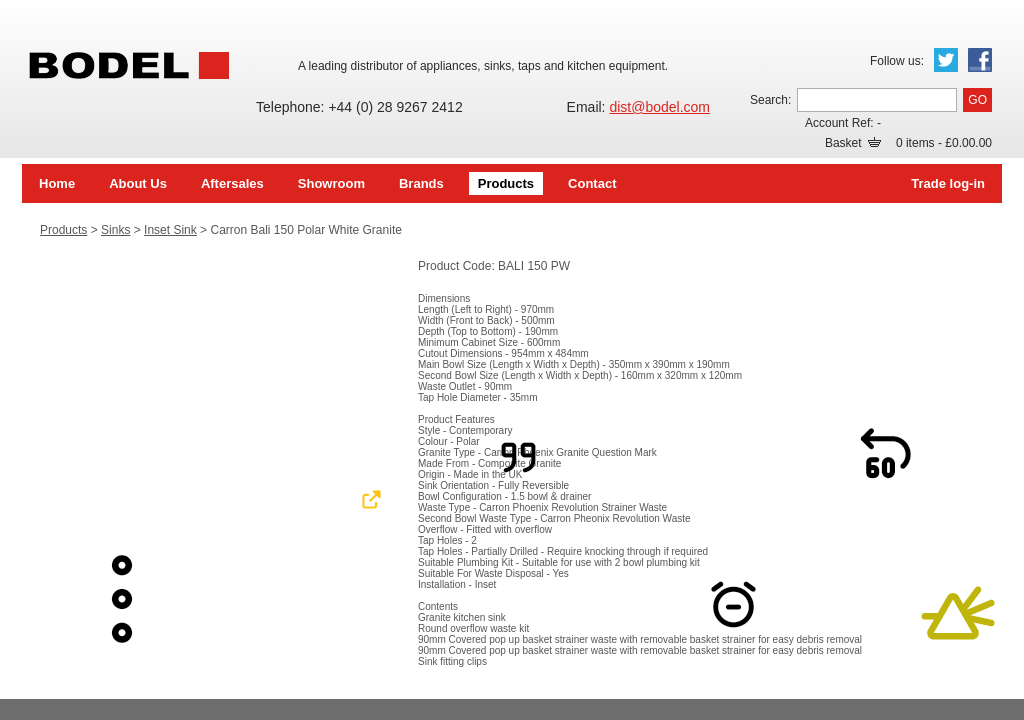  I want to click on toggle light refraction or prism effect, so click(958, 613).